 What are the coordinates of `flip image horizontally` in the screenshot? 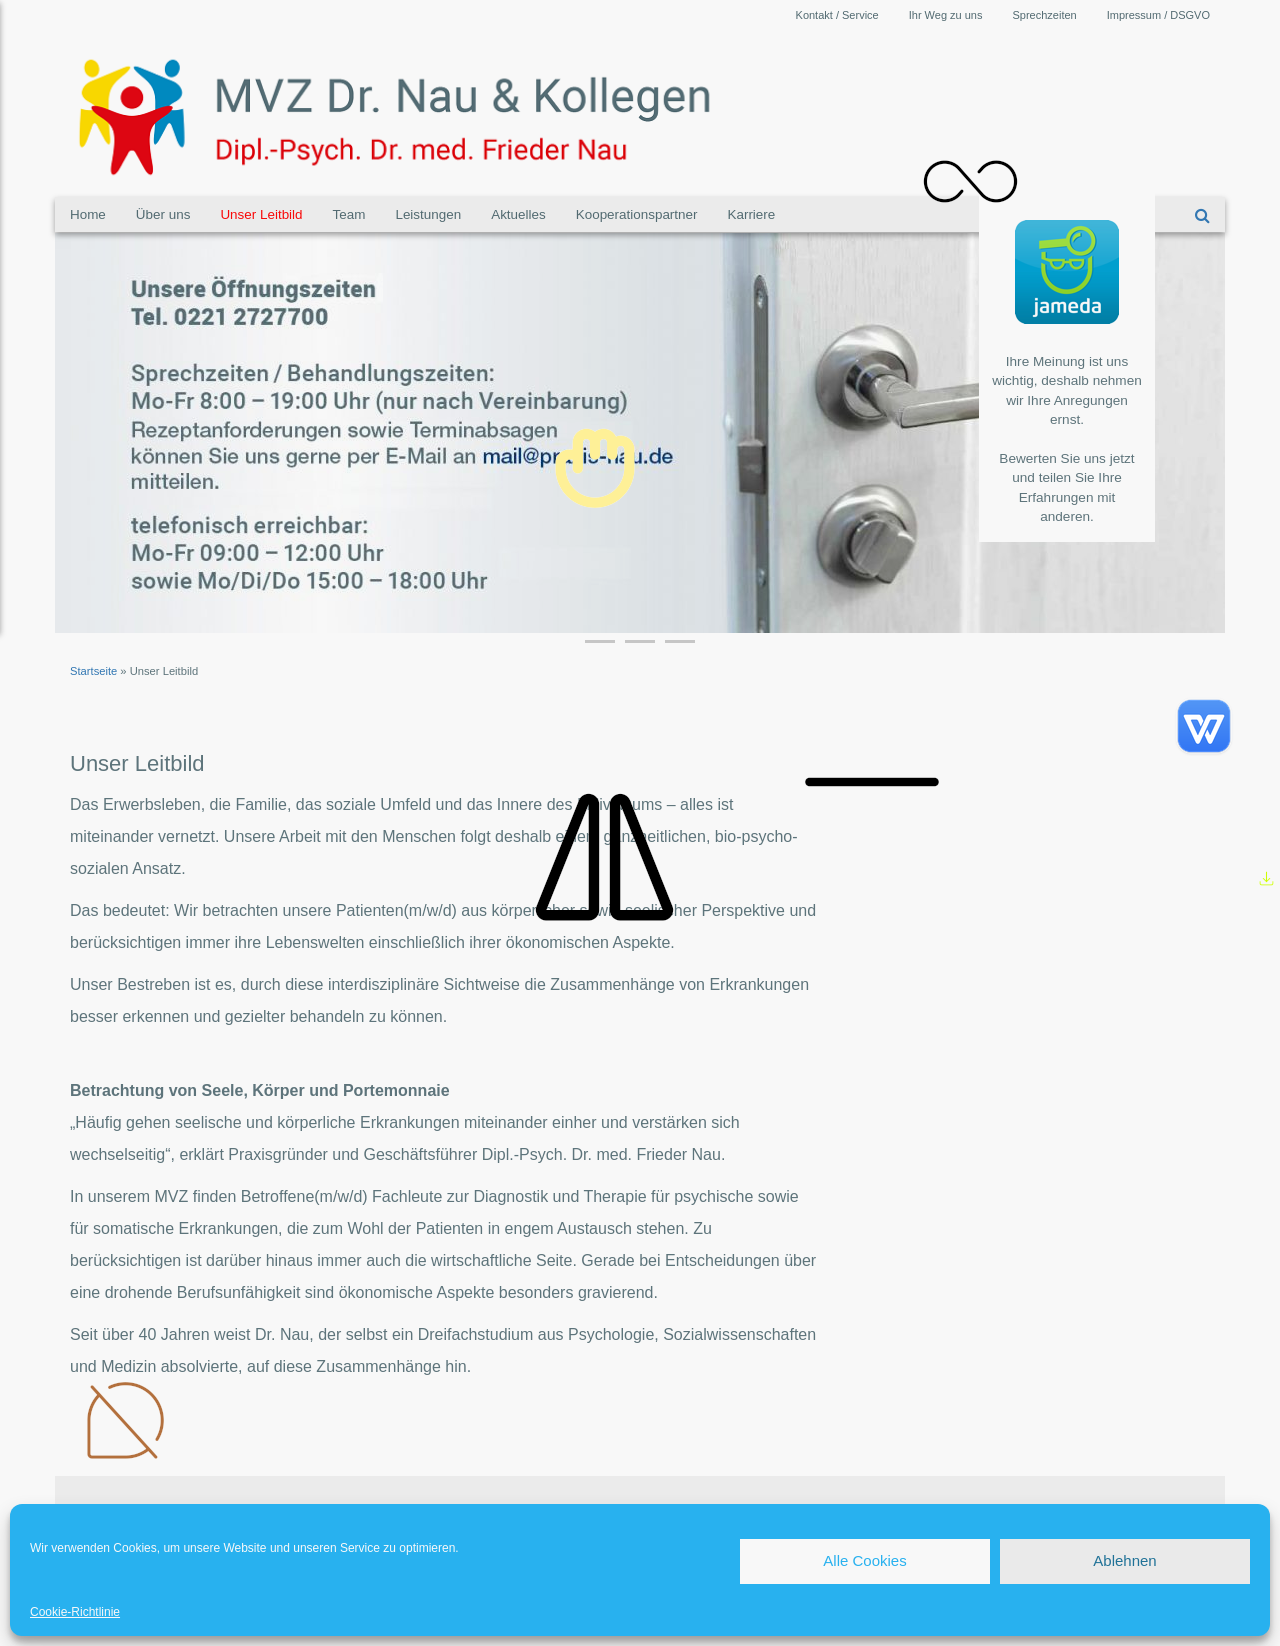 It's located at (604, 862).